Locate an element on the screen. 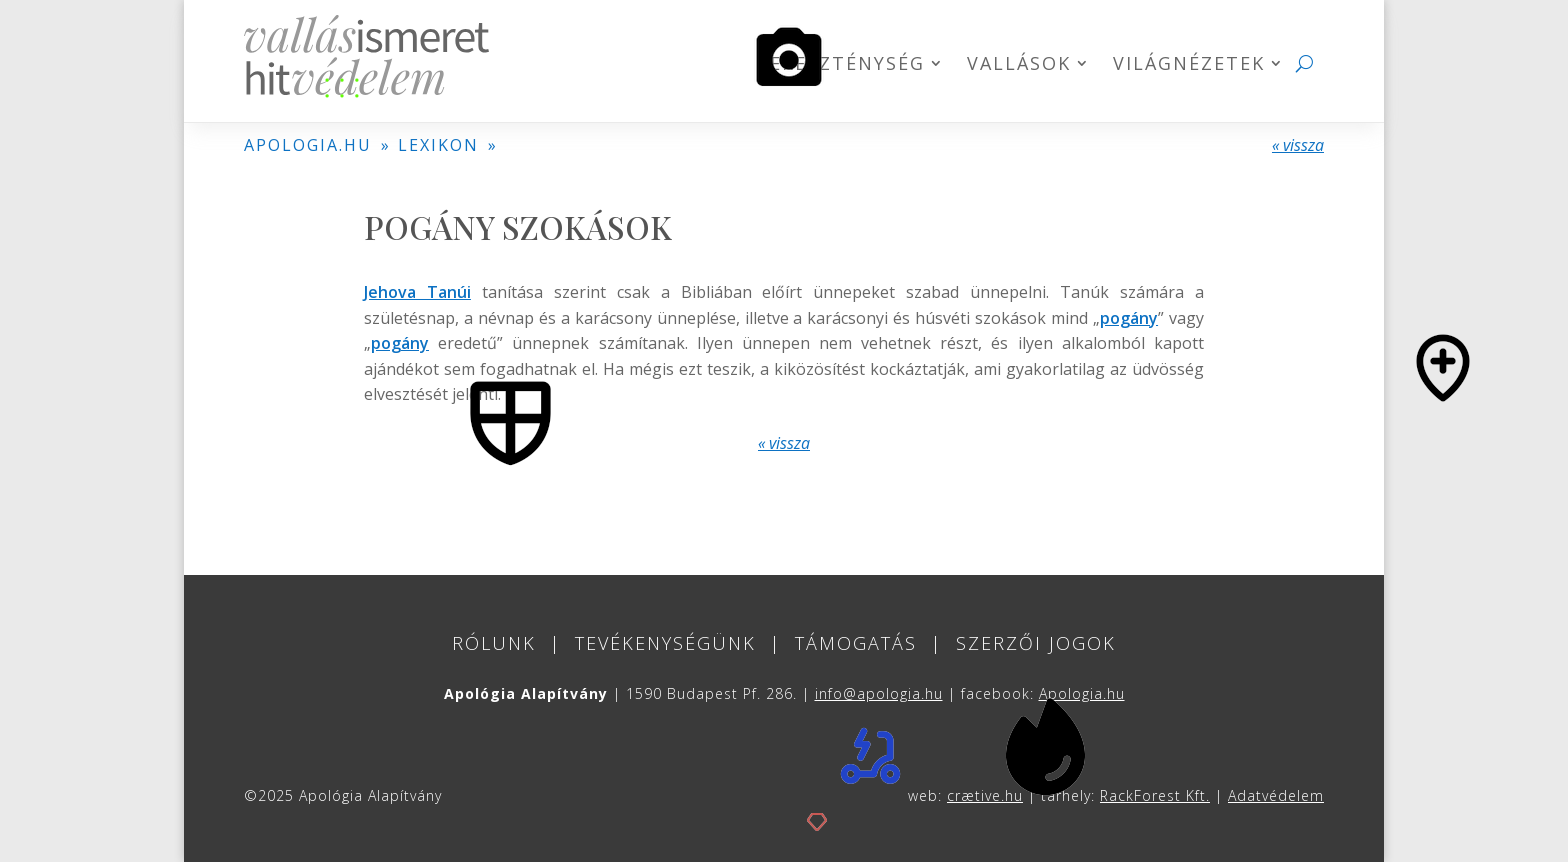  add a new location pin is located at coordinates (1443, 368).